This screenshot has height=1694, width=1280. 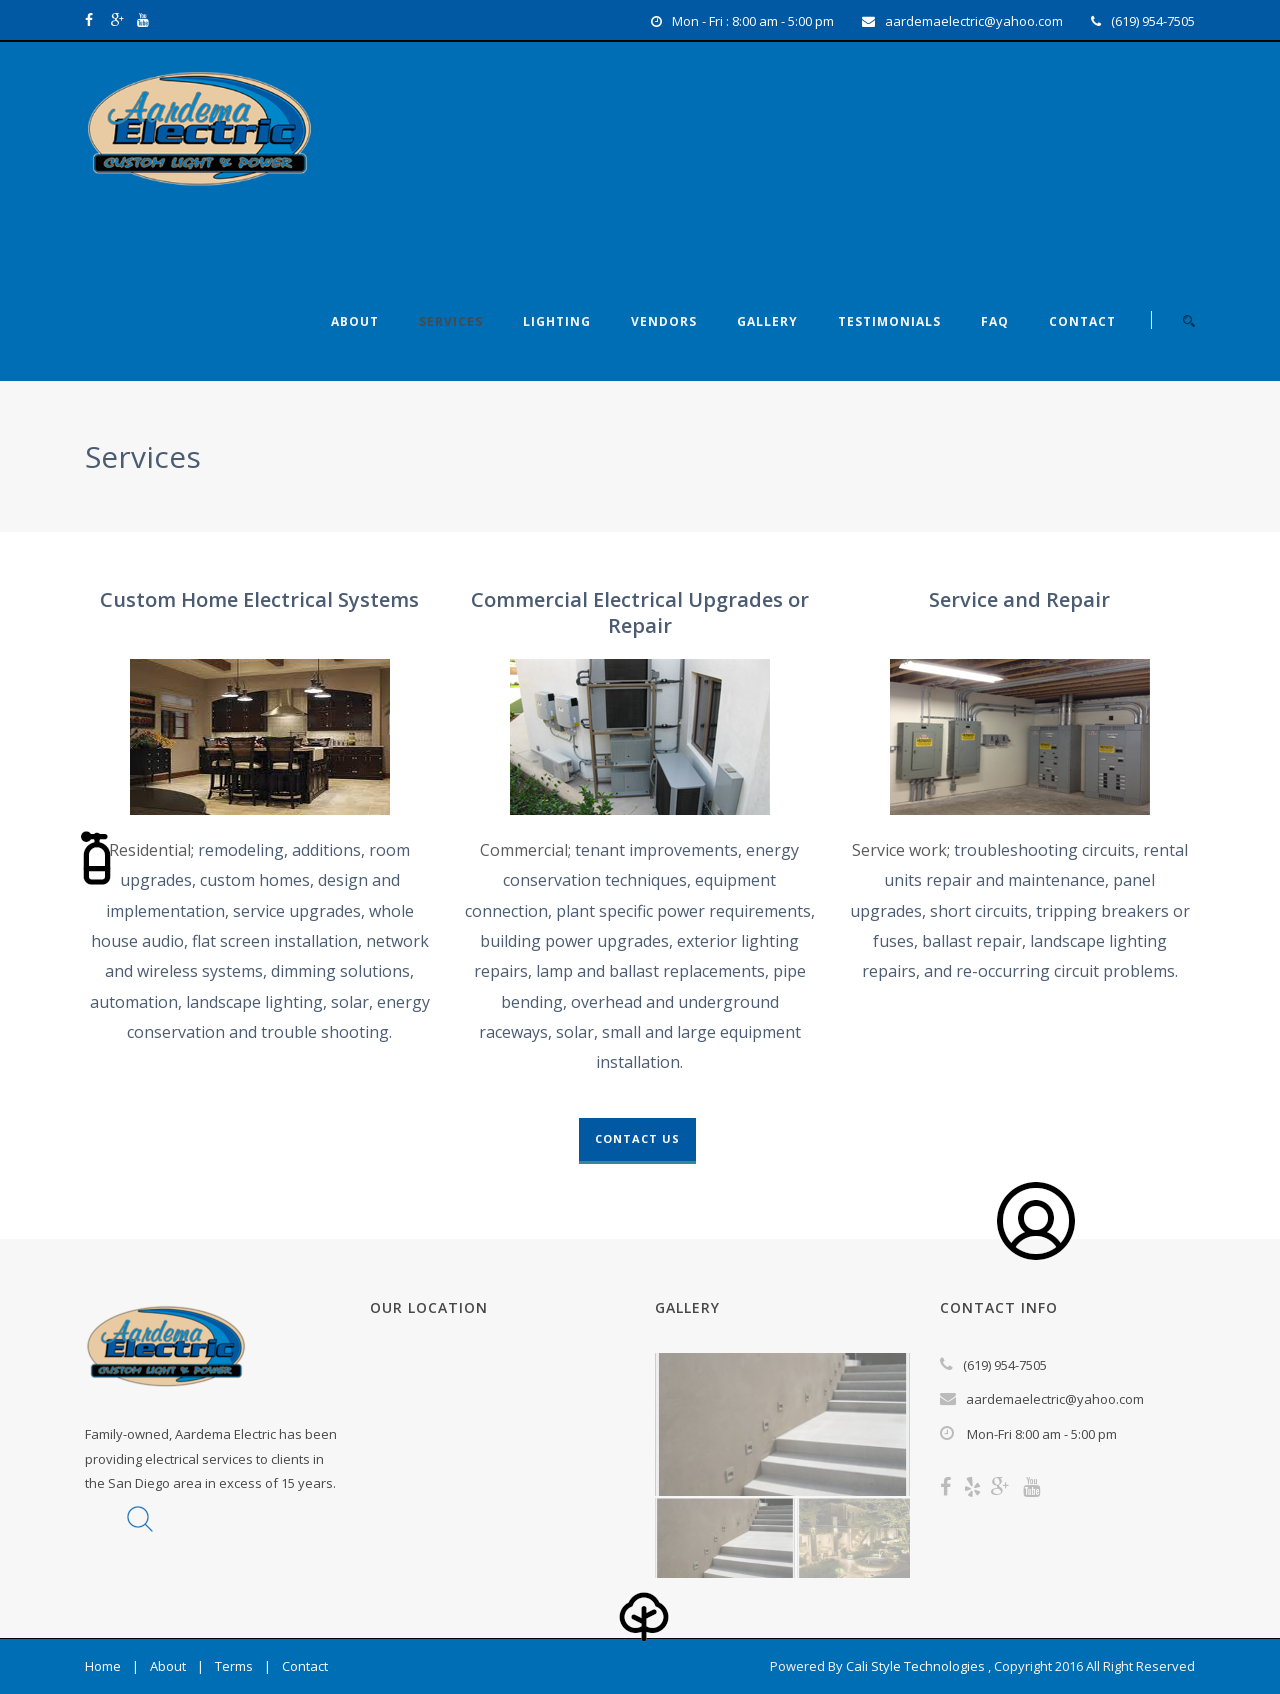 I want to click on view your profile, so click(x=1036, y=1221).